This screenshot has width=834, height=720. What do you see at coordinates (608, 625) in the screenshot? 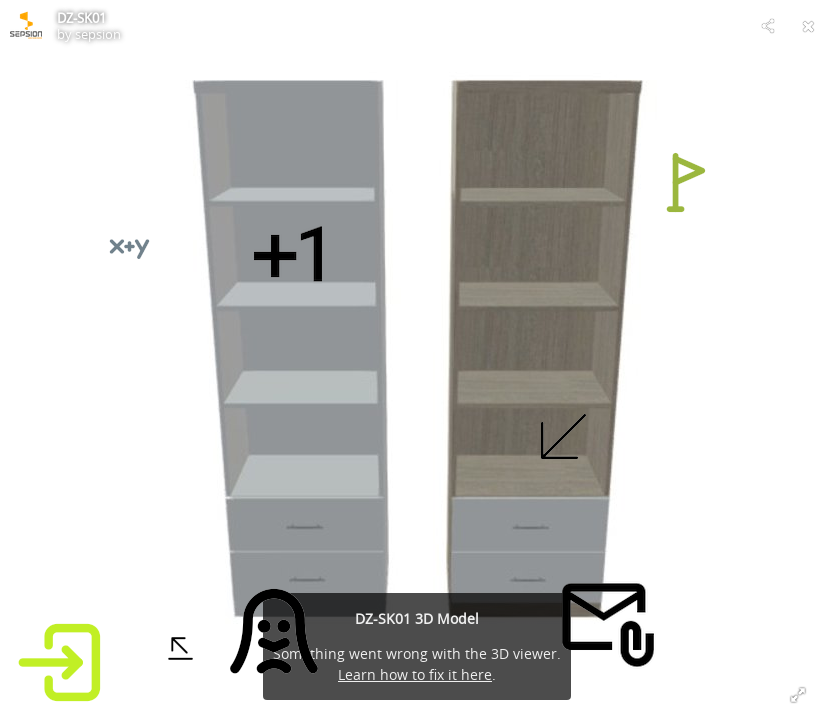
I see `attach a file to an email` at bounding box center [608, 625].